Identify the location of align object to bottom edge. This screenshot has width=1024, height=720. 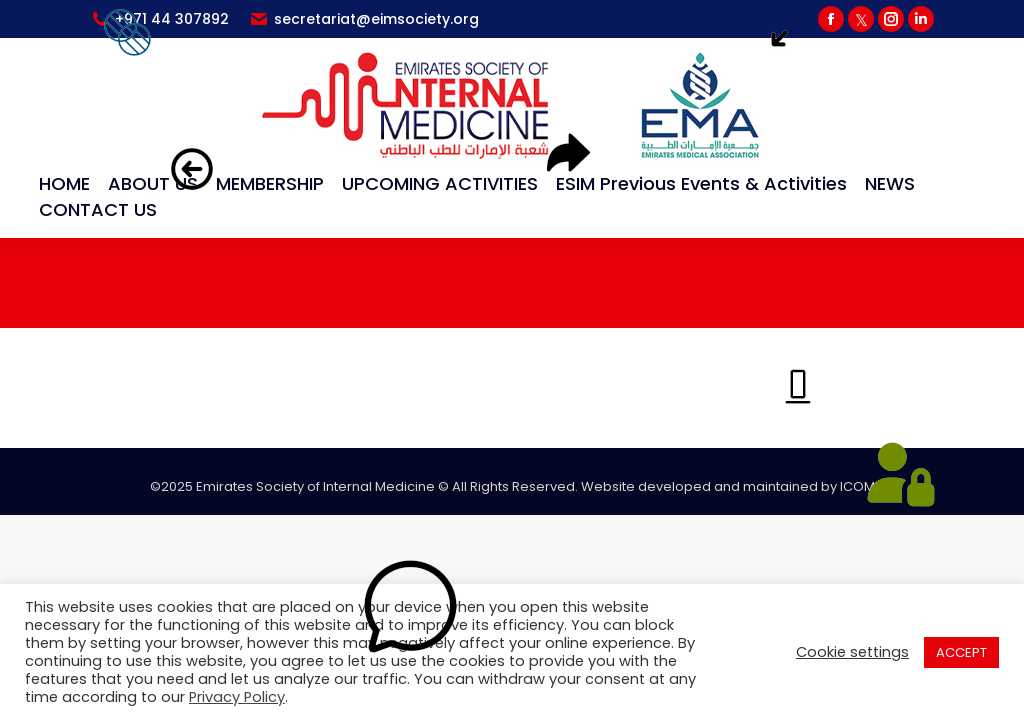
(798, 386).